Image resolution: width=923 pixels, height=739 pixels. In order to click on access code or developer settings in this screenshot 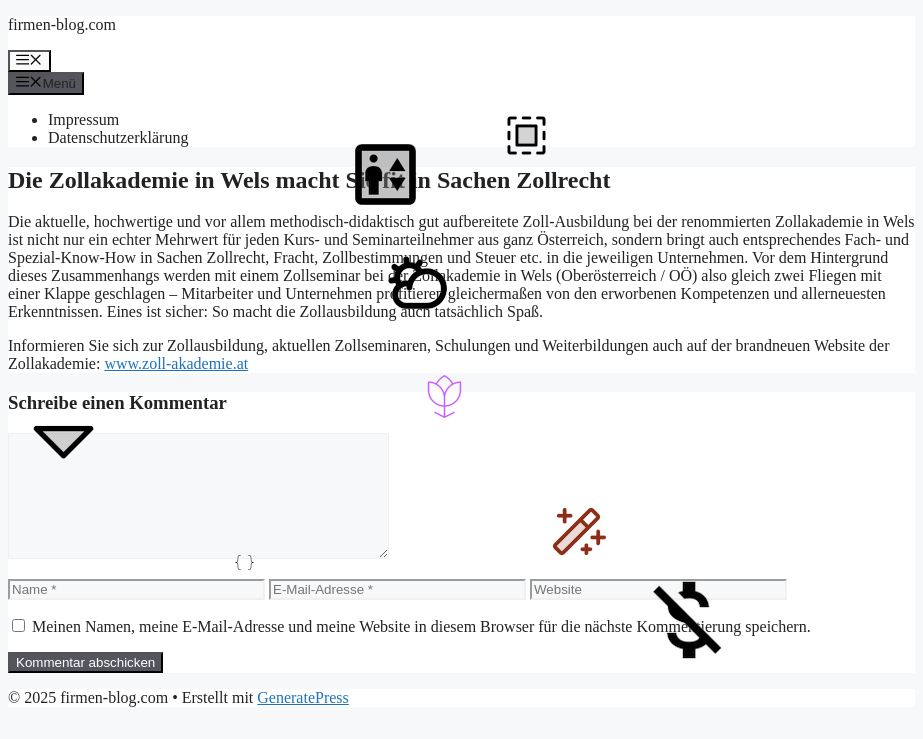, I will do `click(244, 562)`.